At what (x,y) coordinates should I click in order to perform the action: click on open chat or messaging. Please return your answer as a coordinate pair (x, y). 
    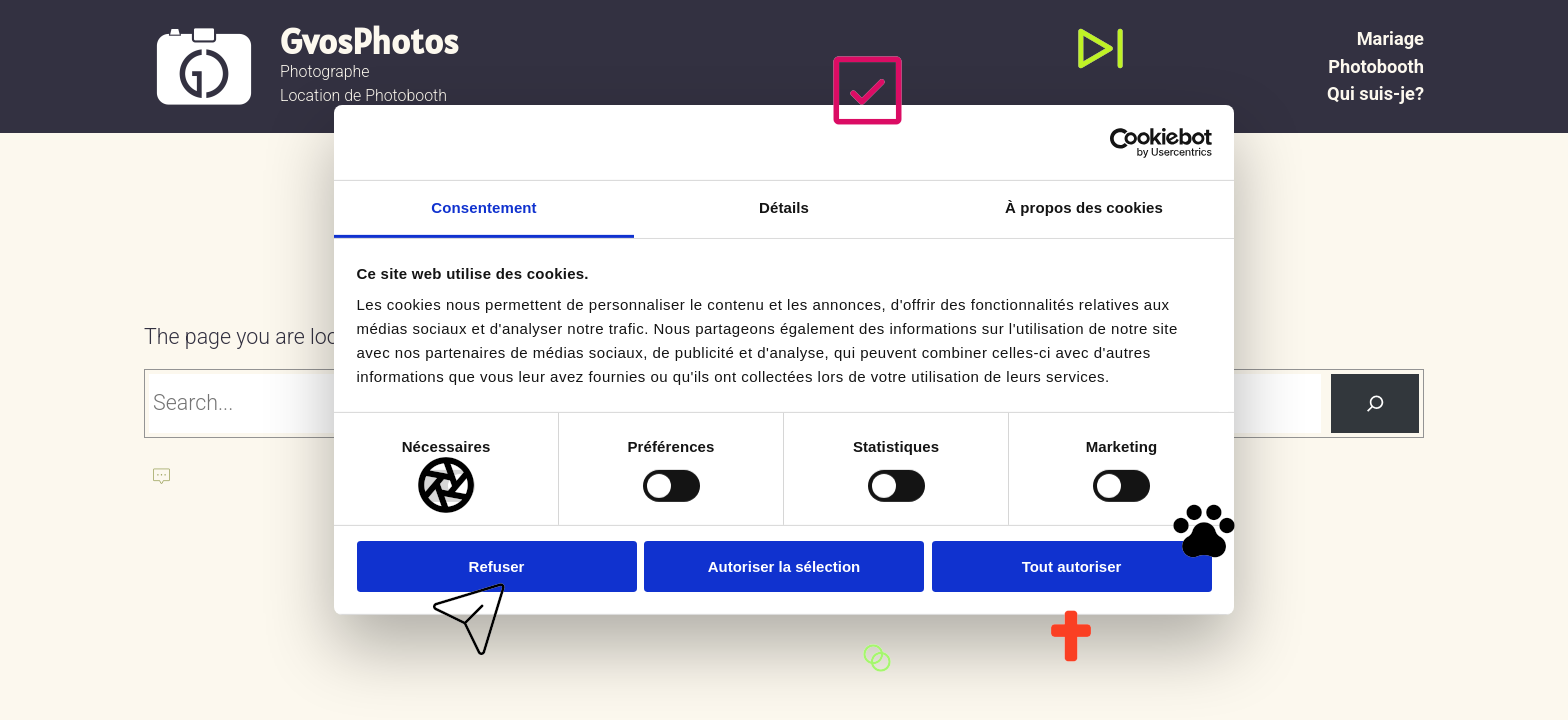
    Looking at the image, I should click on (161, 475).